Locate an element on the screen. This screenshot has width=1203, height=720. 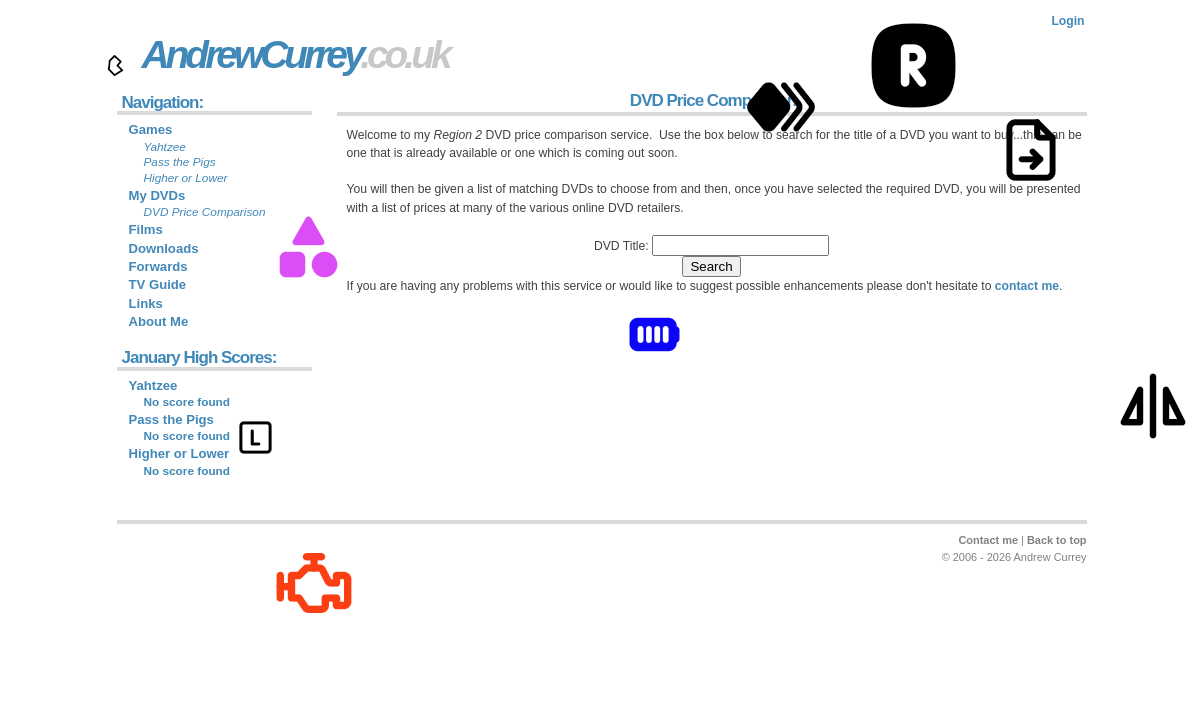
access animation keyframes is located at coordinates (781, 107).